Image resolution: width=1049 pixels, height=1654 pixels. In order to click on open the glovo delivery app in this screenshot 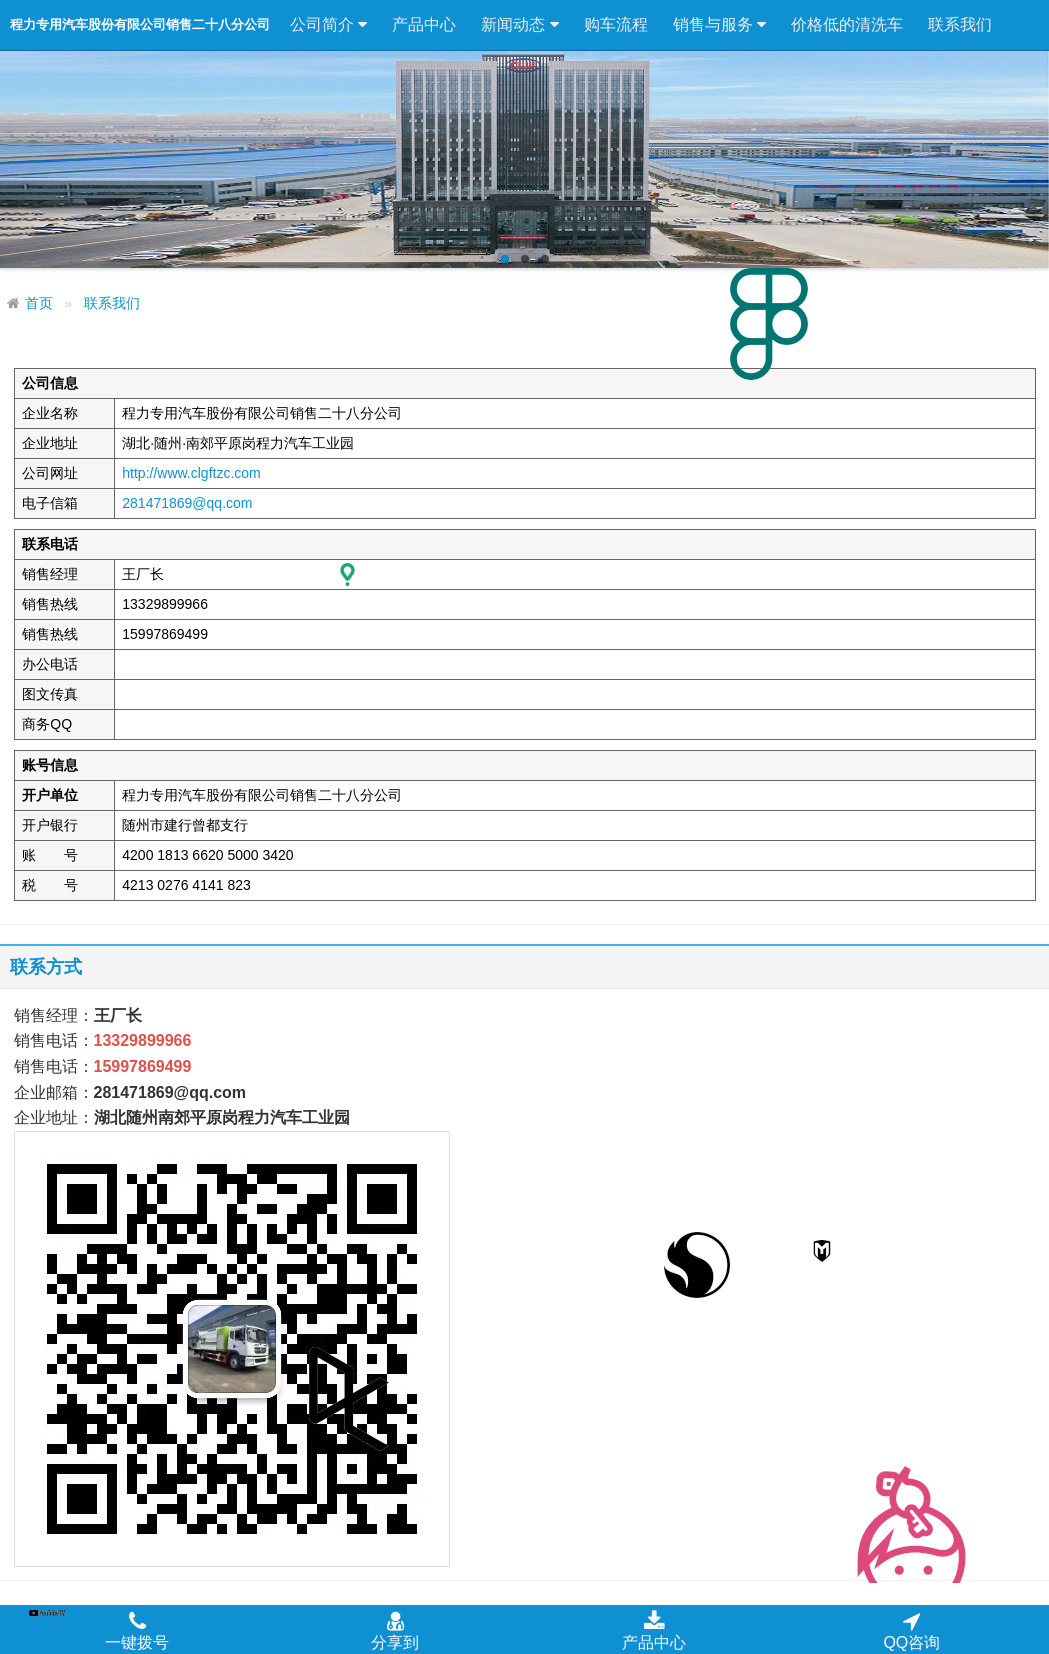, I will do `click(347, 574)`.